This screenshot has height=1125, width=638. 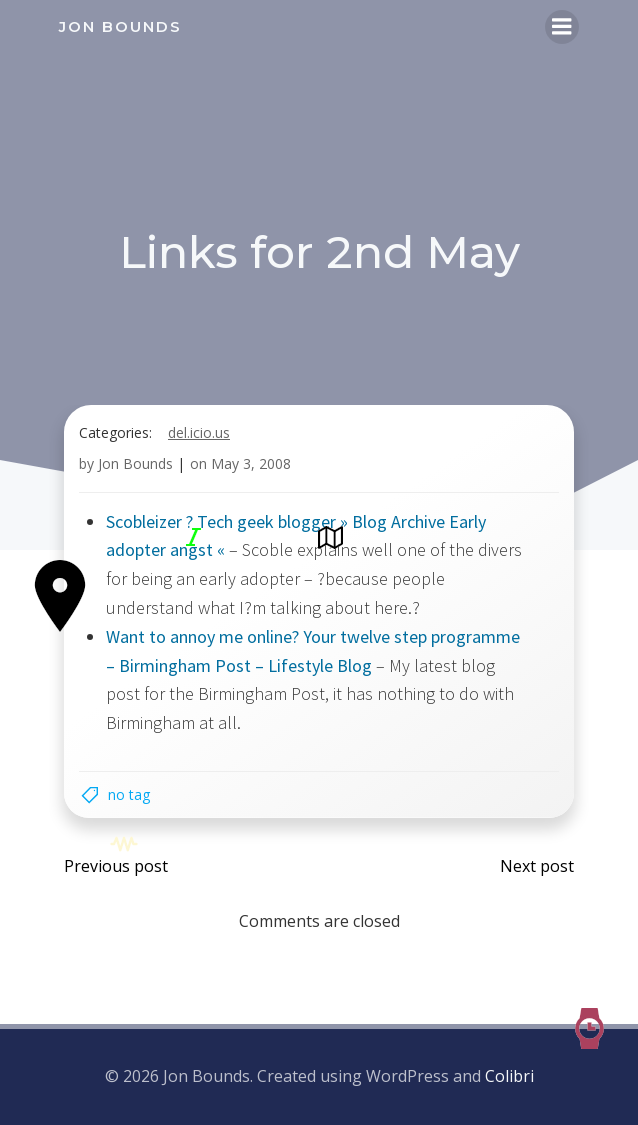 What do you see at coordinates (330, 537) in the screenshot?
I see `view map or navigation` at bounding box center [330, 537].